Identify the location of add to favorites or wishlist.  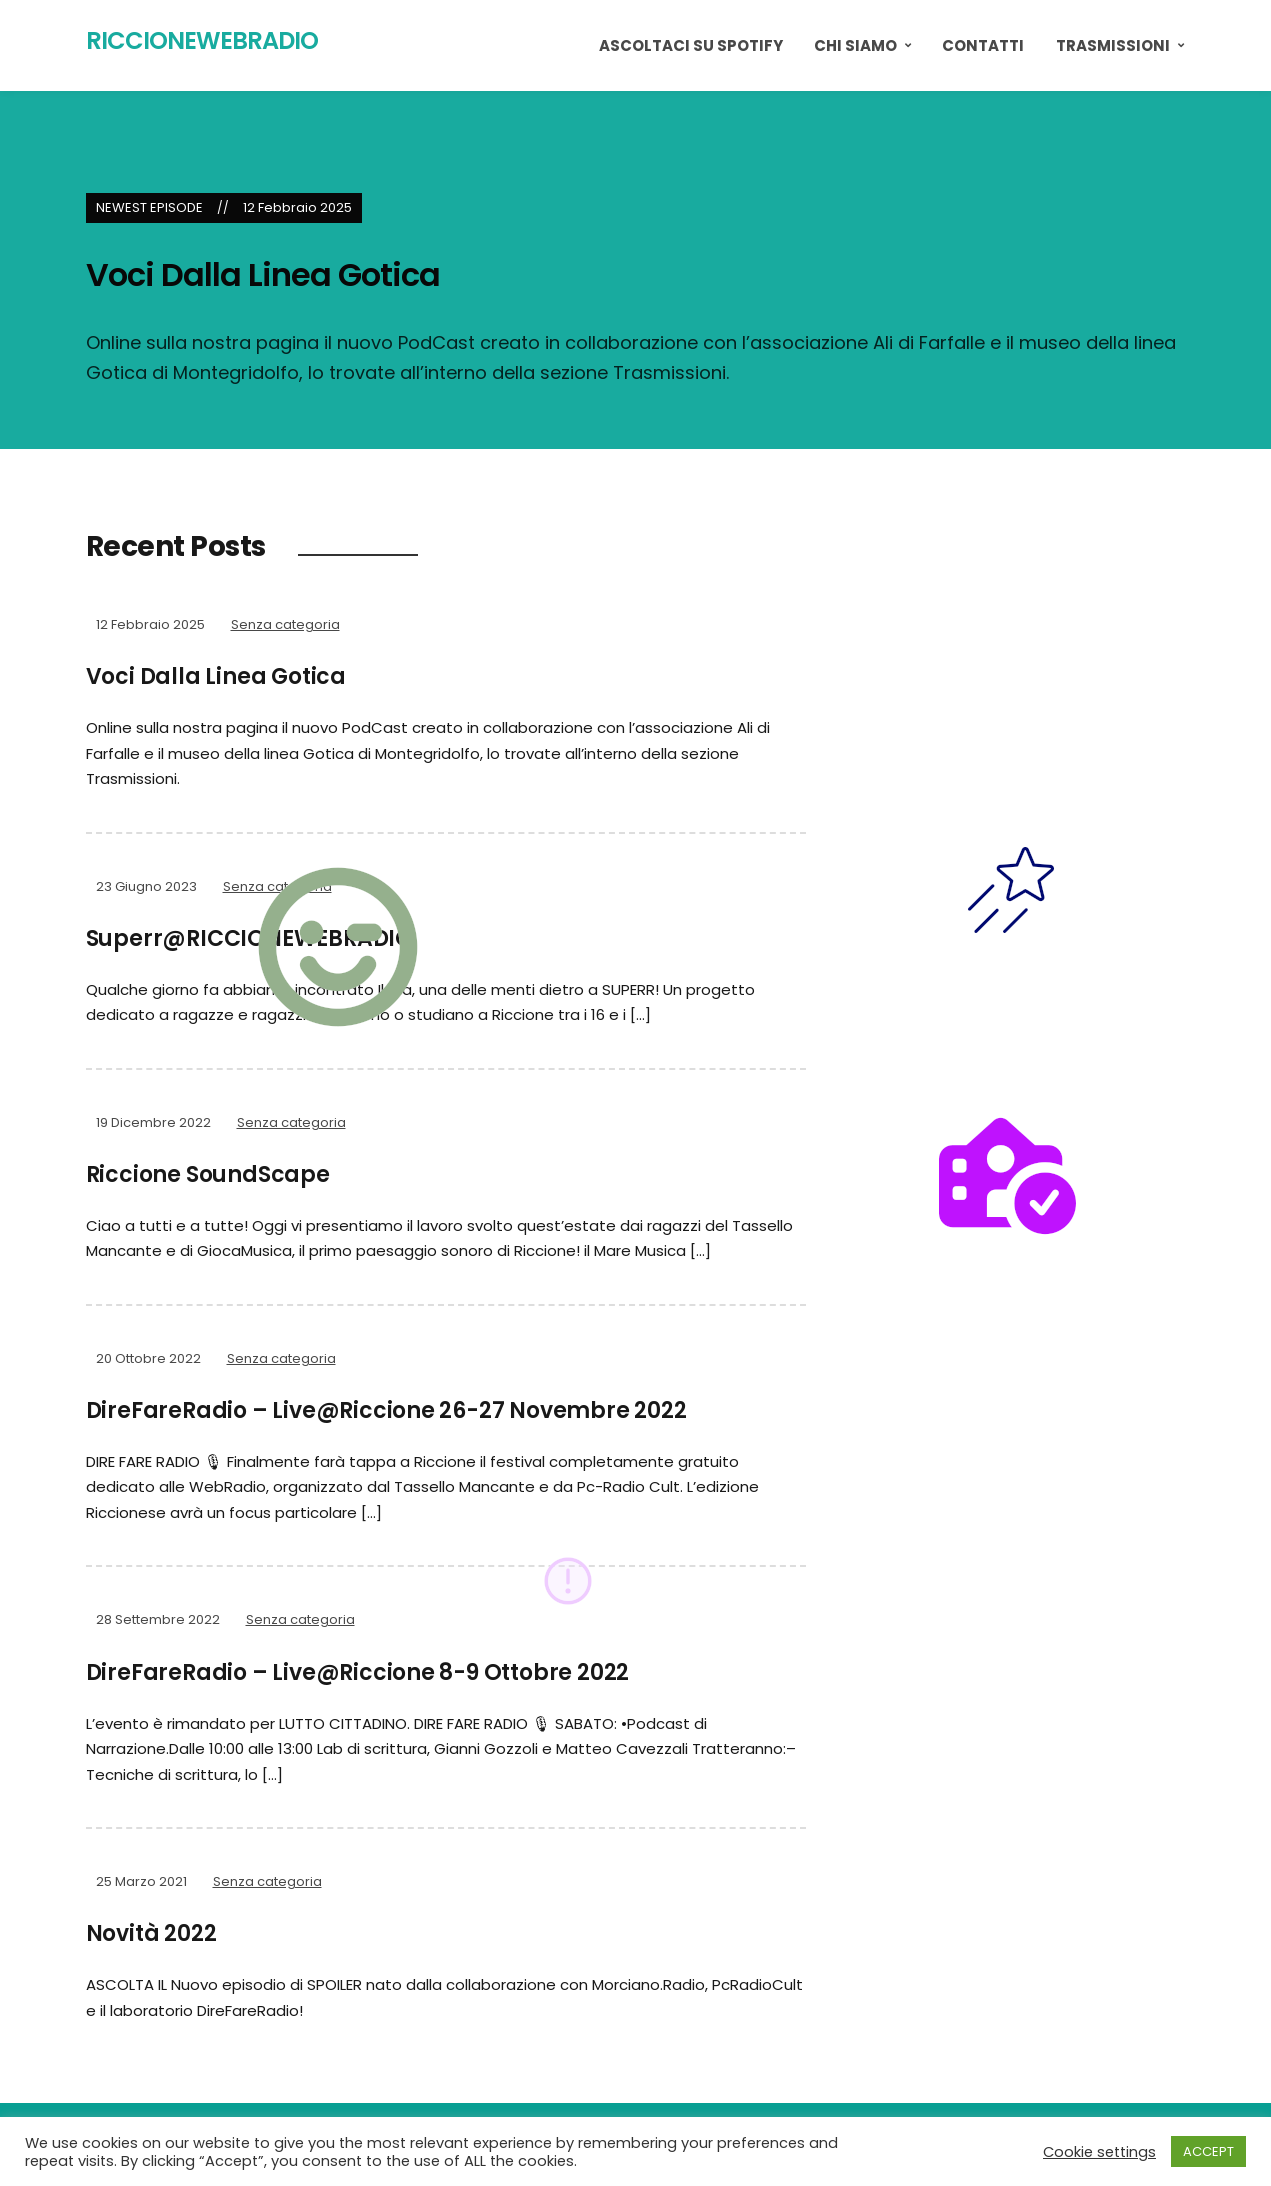
(1011, 890).